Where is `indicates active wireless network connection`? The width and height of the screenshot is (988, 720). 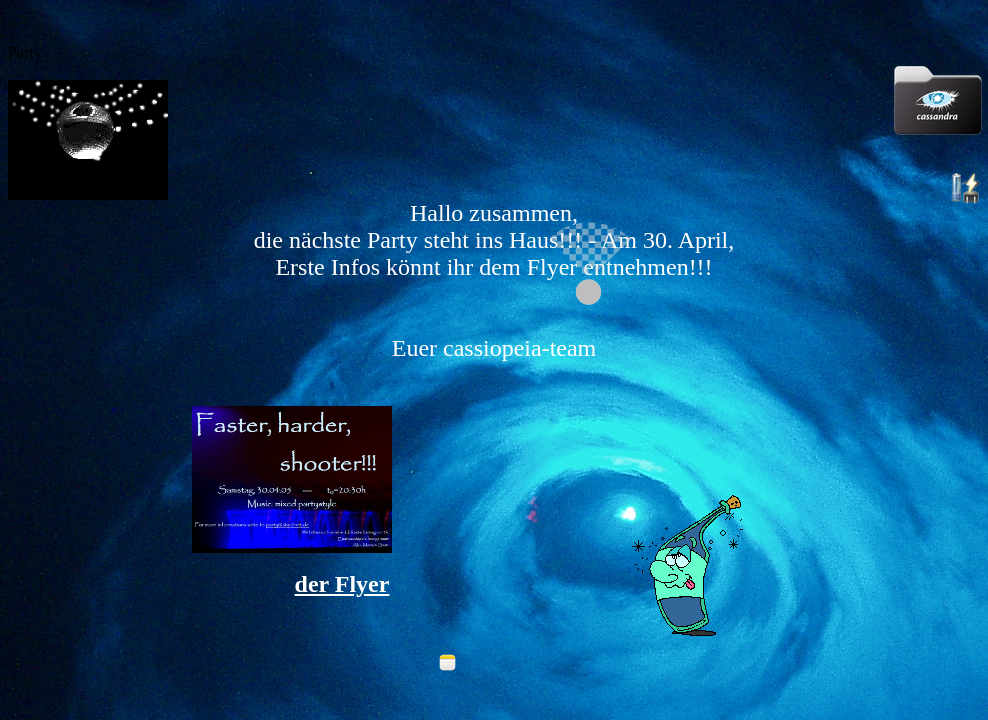
indicates active wireless network connection is located at coordinates (588, 260).